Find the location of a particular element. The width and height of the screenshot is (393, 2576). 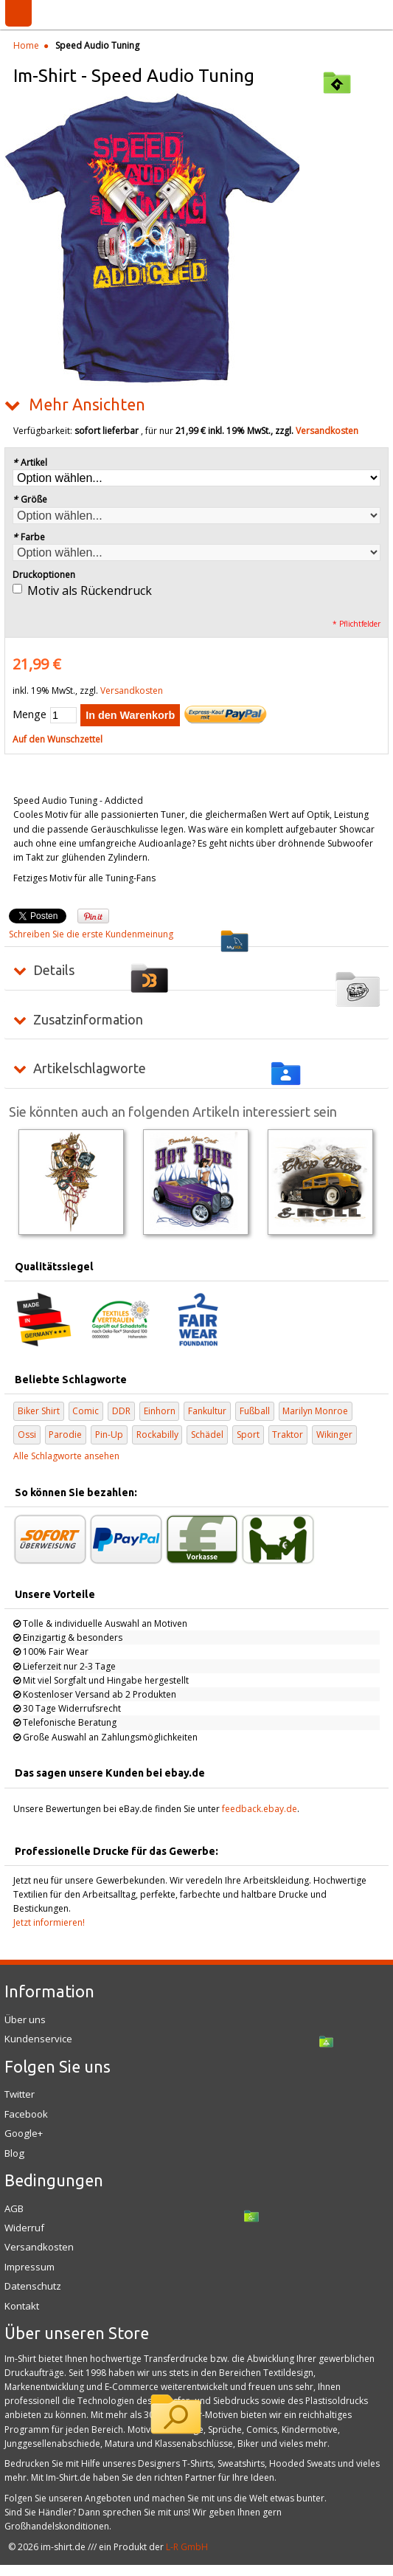

open your meme collection folder is located at coordinates (358, 991).